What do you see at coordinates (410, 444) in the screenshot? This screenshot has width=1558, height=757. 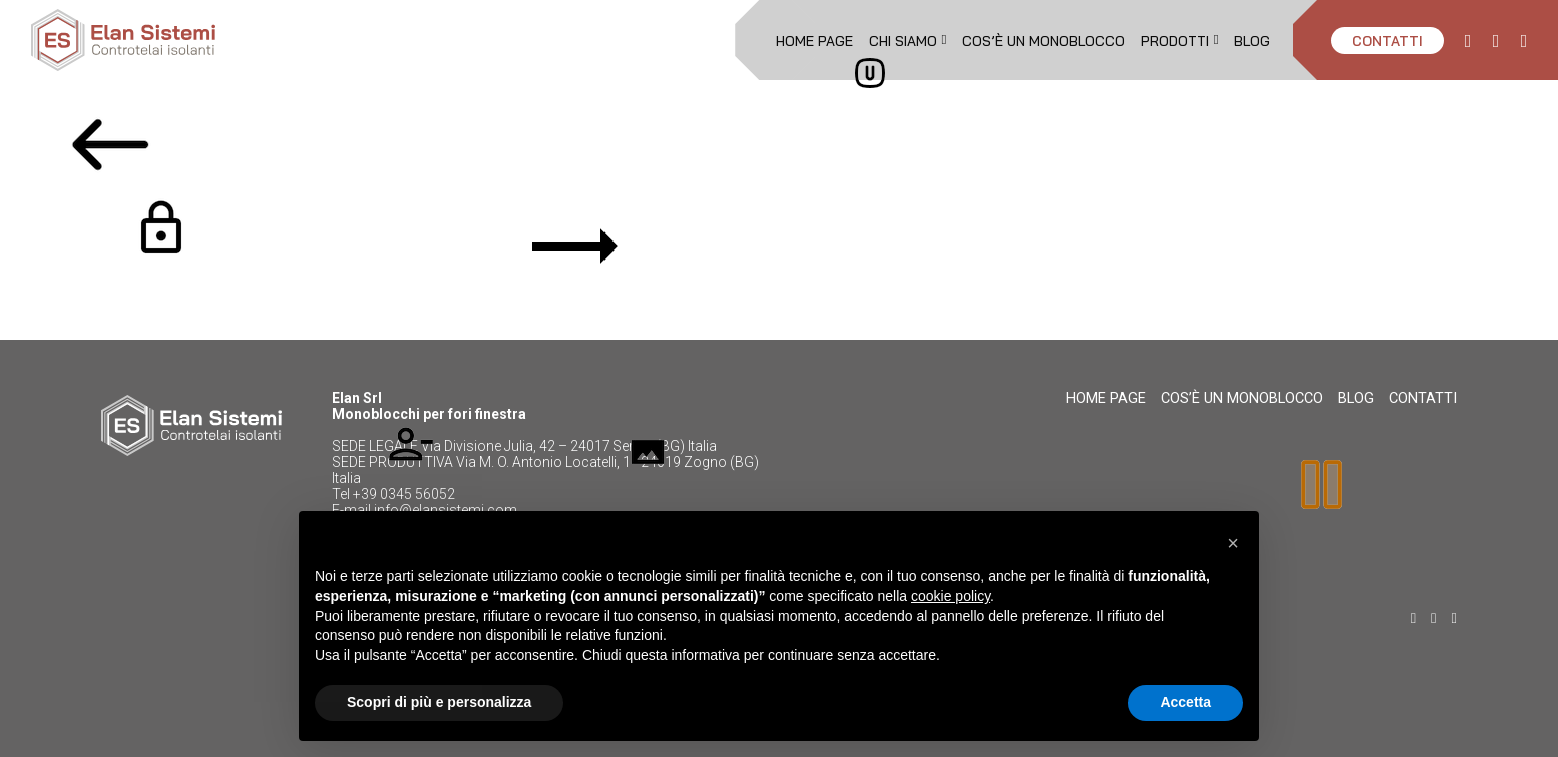 I see `remove a contact or friend` at bounding box center [410, 444].